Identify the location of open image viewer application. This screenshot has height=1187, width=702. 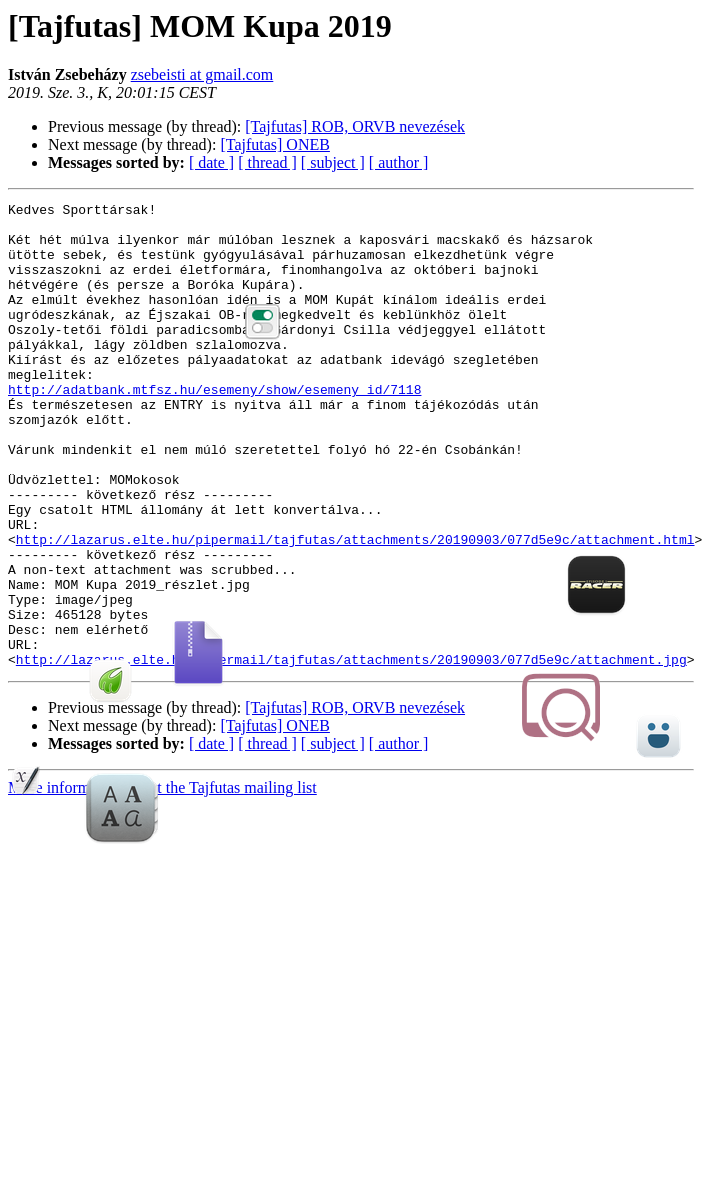
(561, 703).